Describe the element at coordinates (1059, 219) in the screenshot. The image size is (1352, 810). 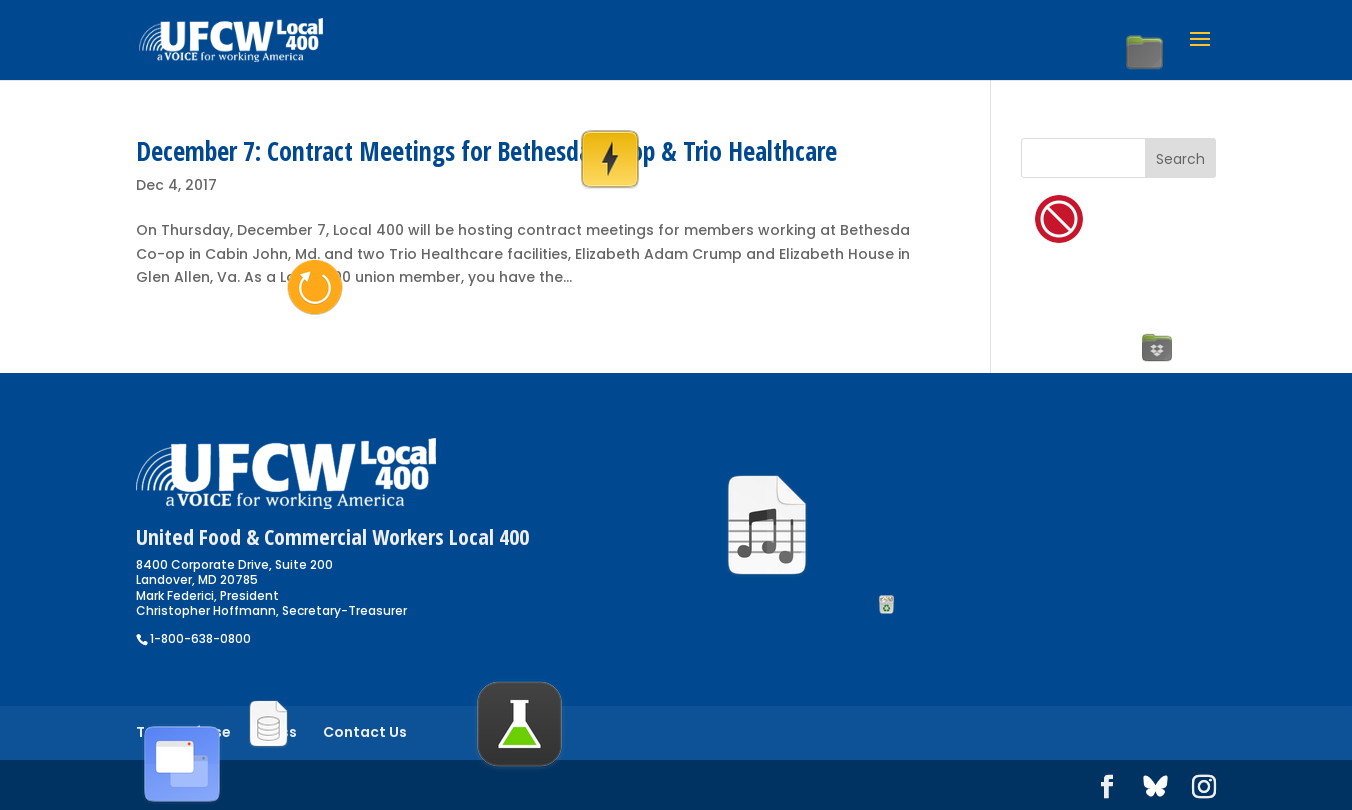
I see `delete or remove an item` at that location.